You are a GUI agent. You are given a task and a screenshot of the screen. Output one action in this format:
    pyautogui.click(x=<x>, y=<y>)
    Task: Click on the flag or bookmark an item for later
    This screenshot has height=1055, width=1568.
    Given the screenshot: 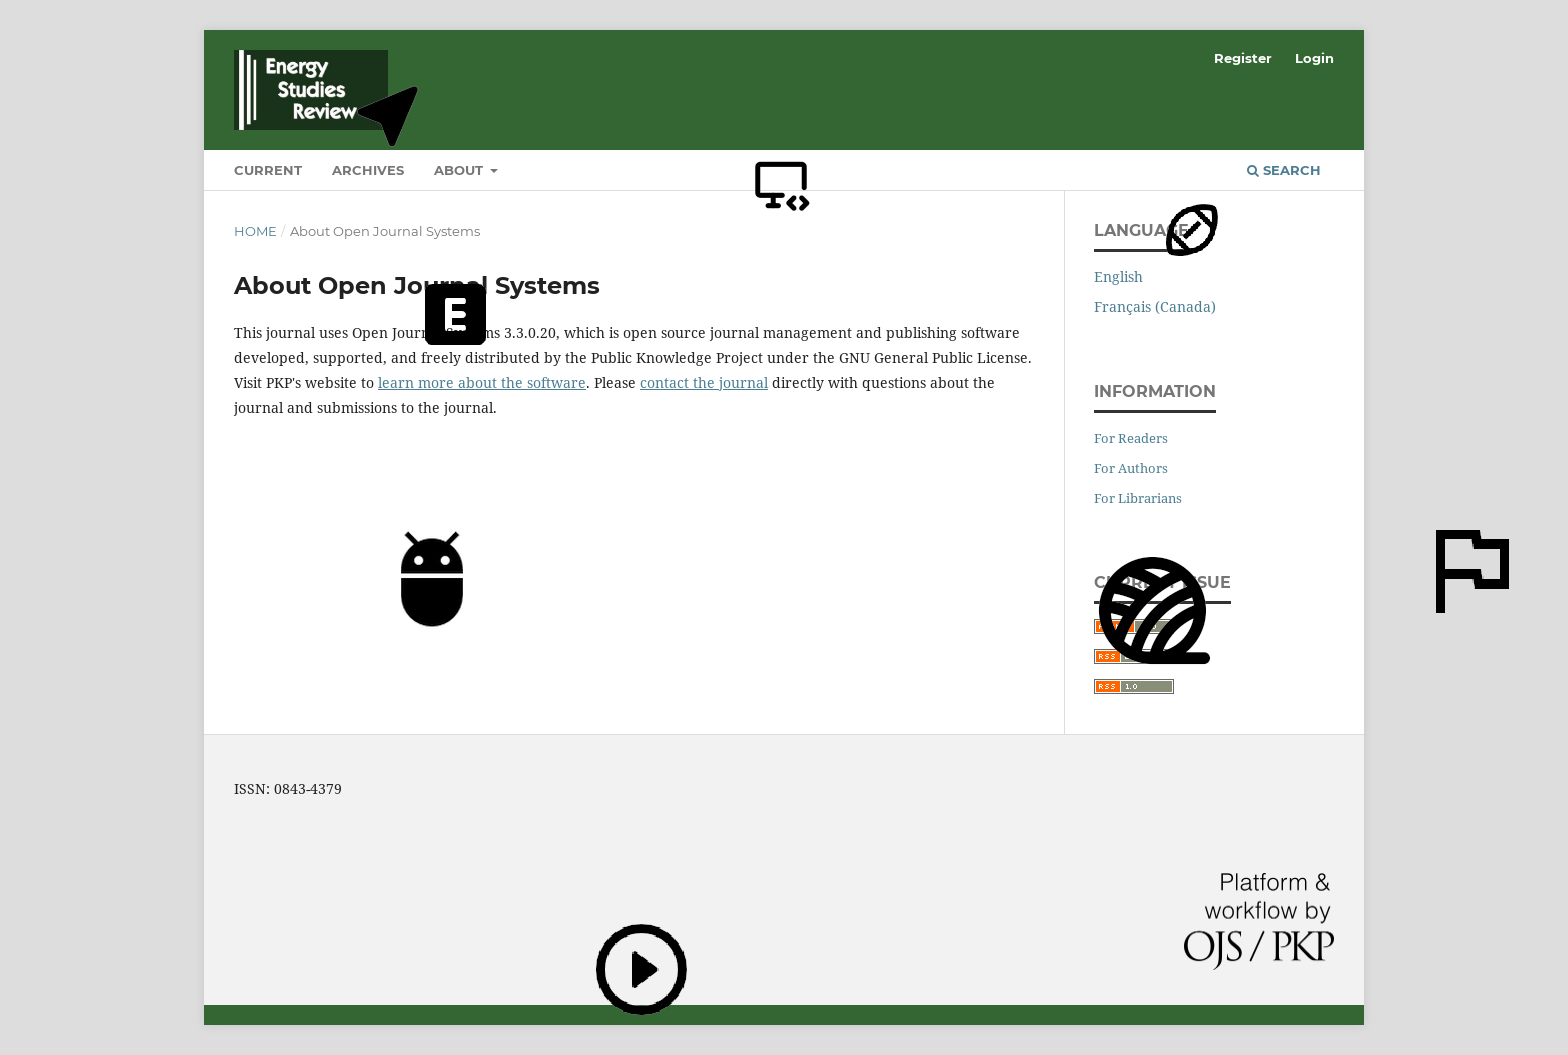 What is the action you would take?
    pyautogui.click(x=1470, y=569)
    